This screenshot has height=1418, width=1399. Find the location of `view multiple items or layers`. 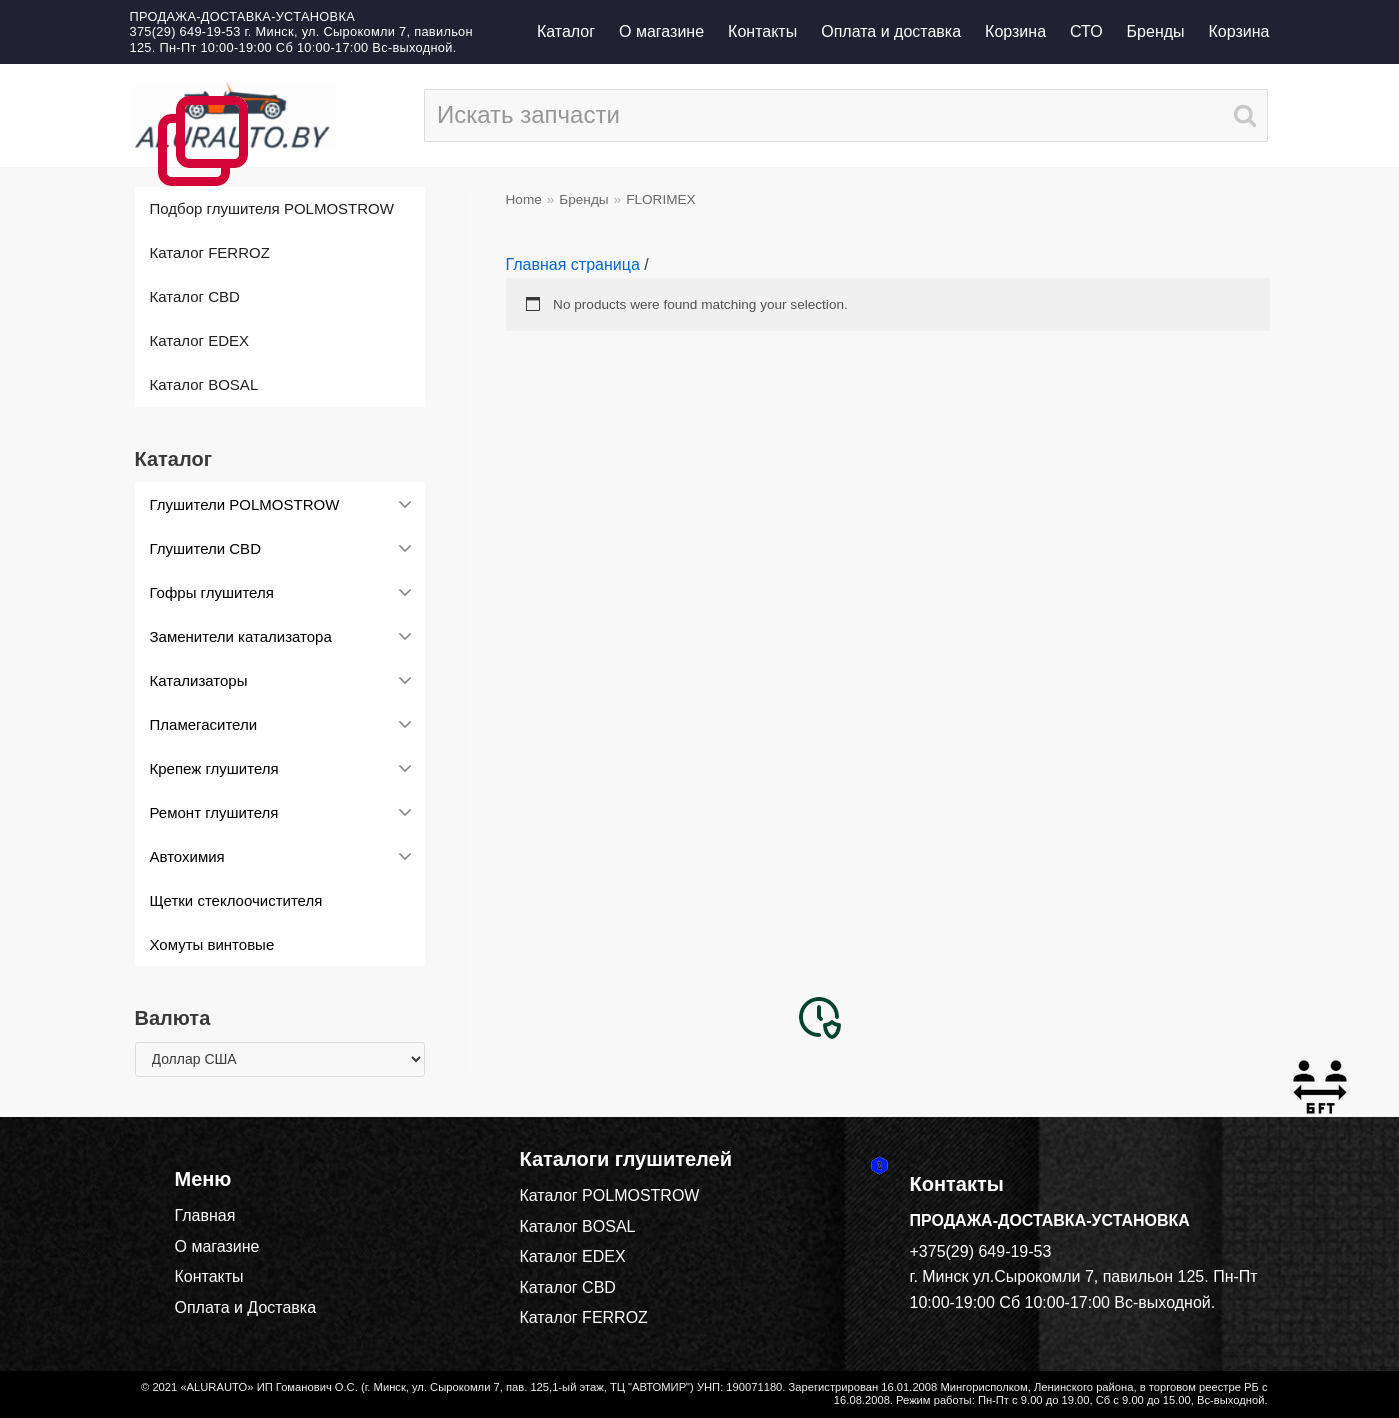

view multiple items or layers is located at coordinates (203, 141).